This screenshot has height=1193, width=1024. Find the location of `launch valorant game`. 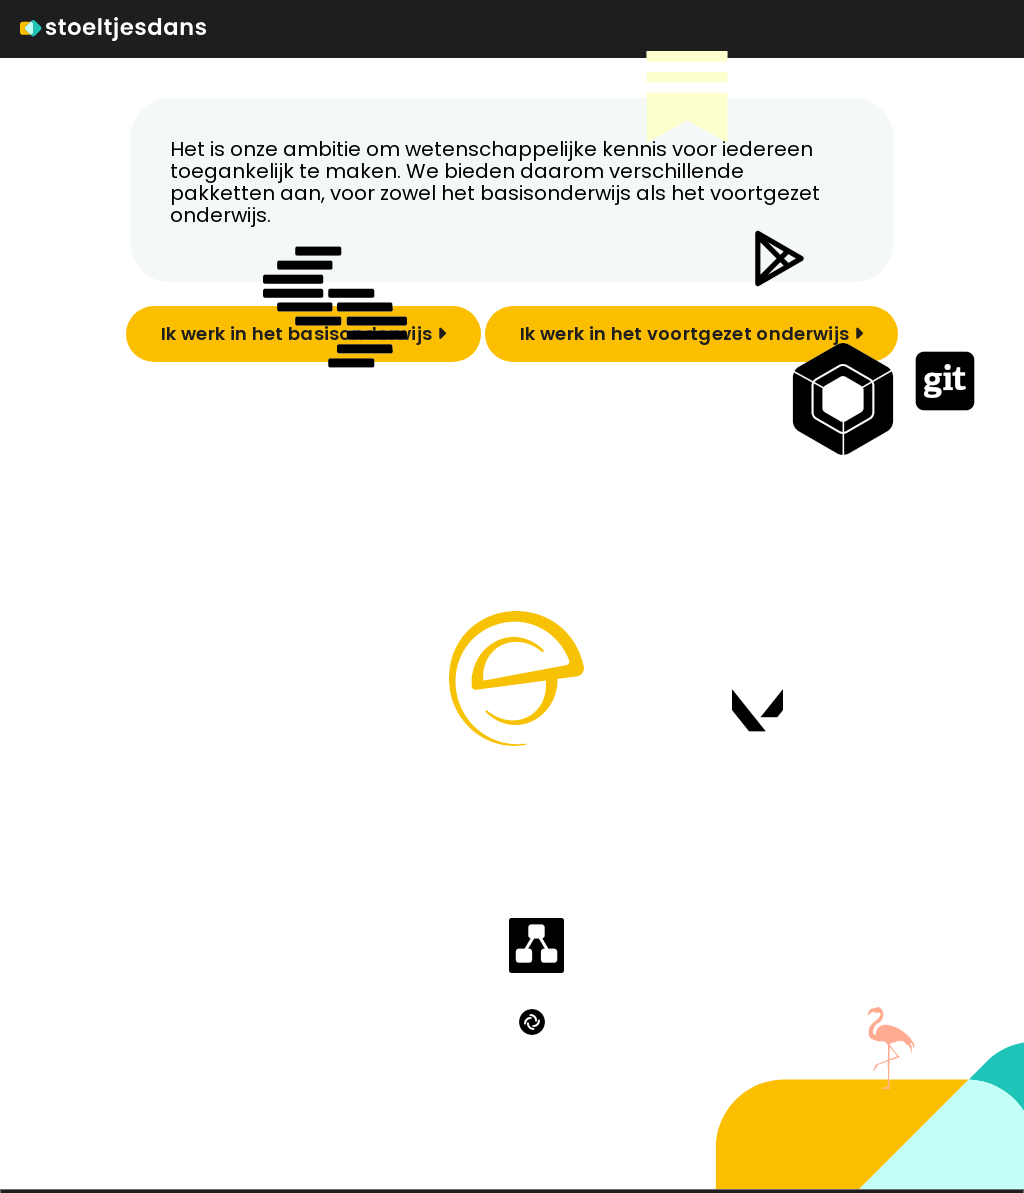

launch valorant game is located at coordinates (757, 710).